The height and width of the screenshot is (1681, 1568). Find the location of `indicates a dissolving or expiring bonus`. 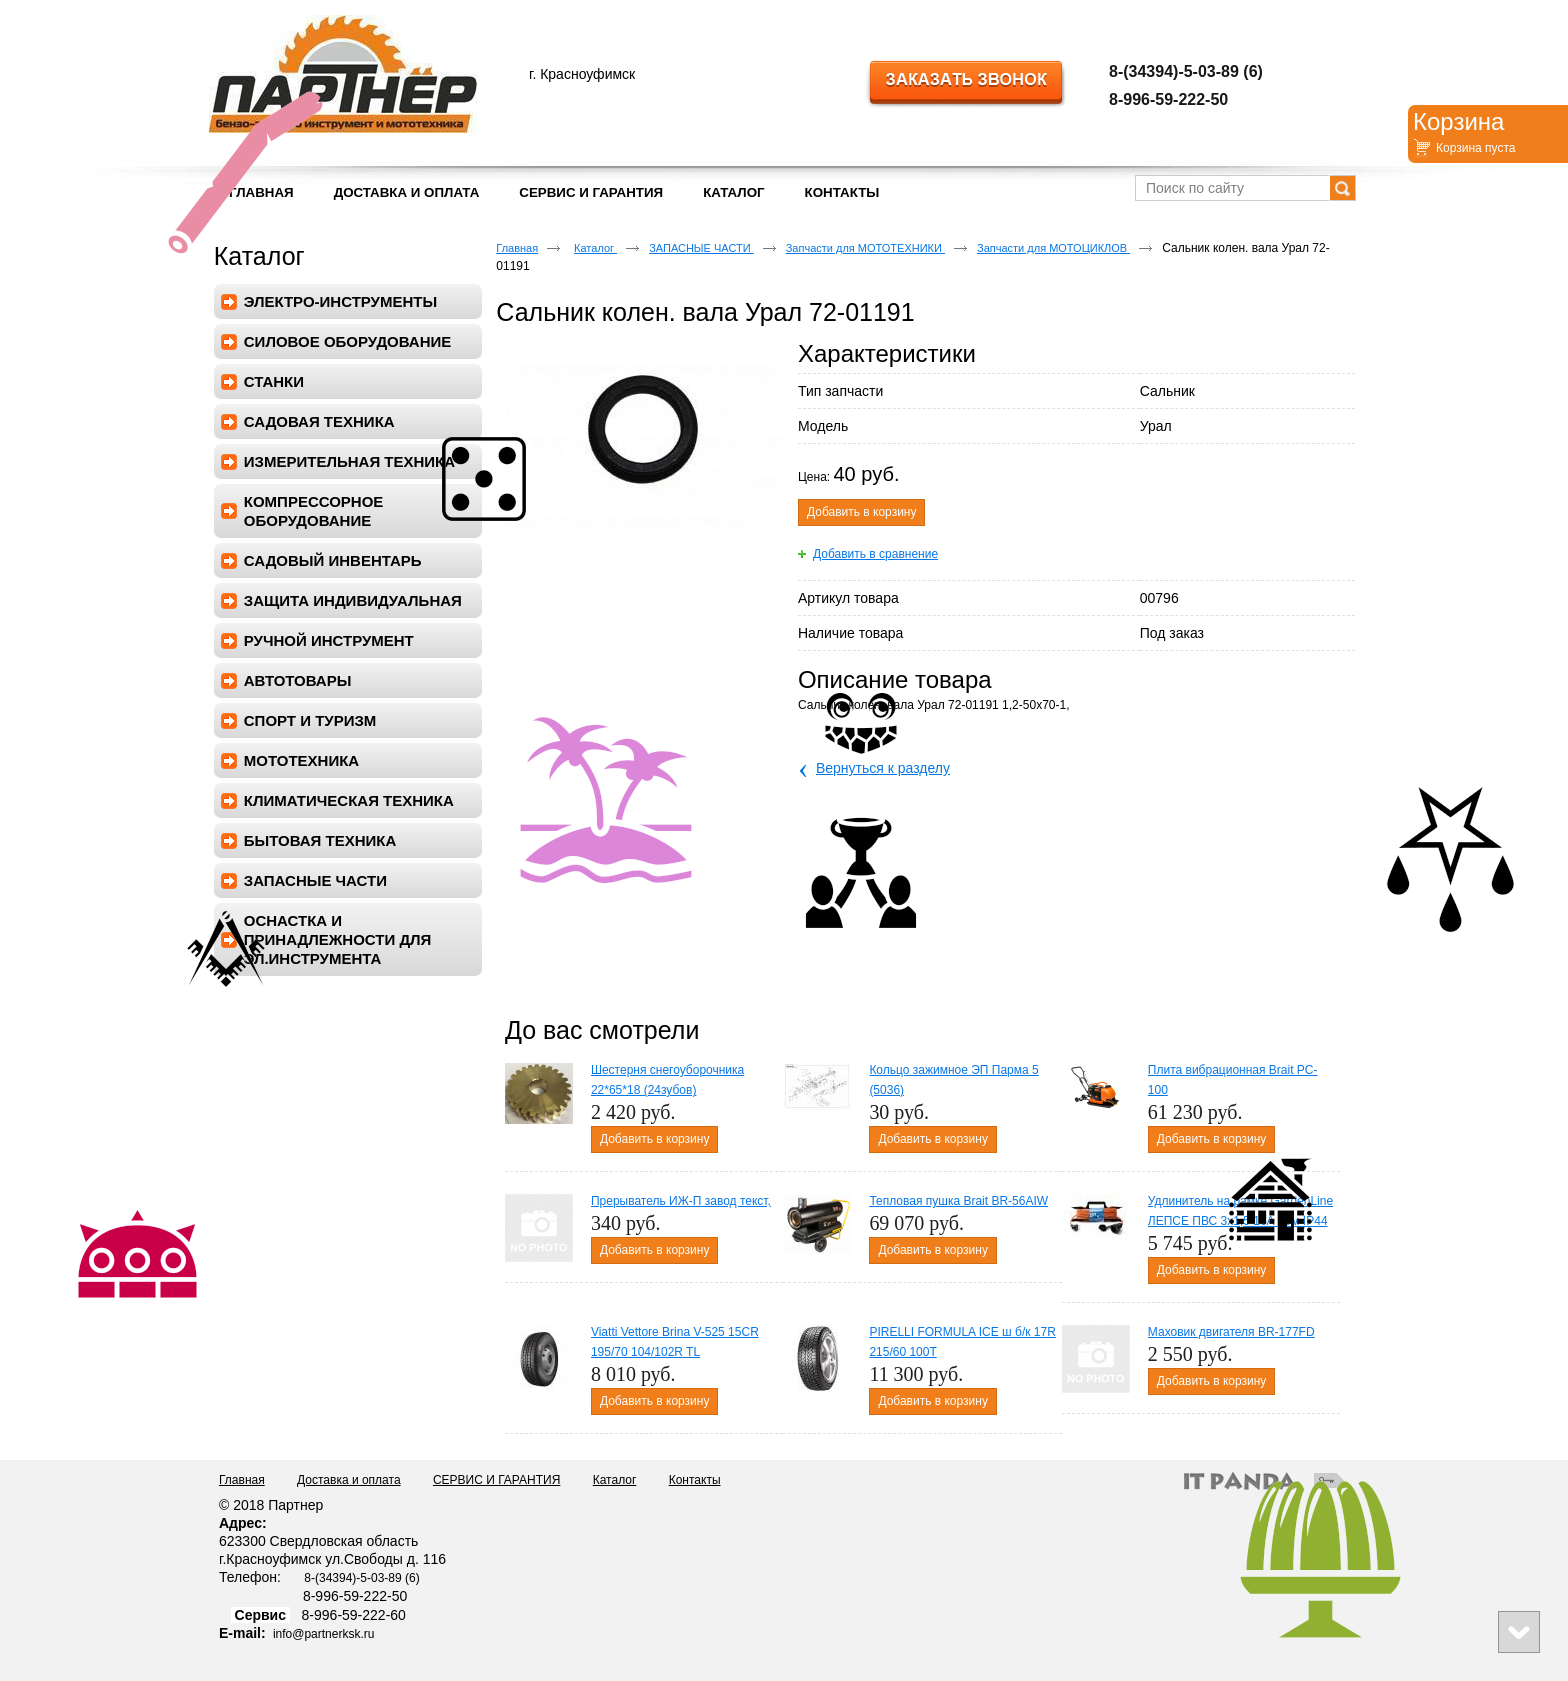

indicates a dissolving or expiring bonus is located at coordinates (1448, 859).